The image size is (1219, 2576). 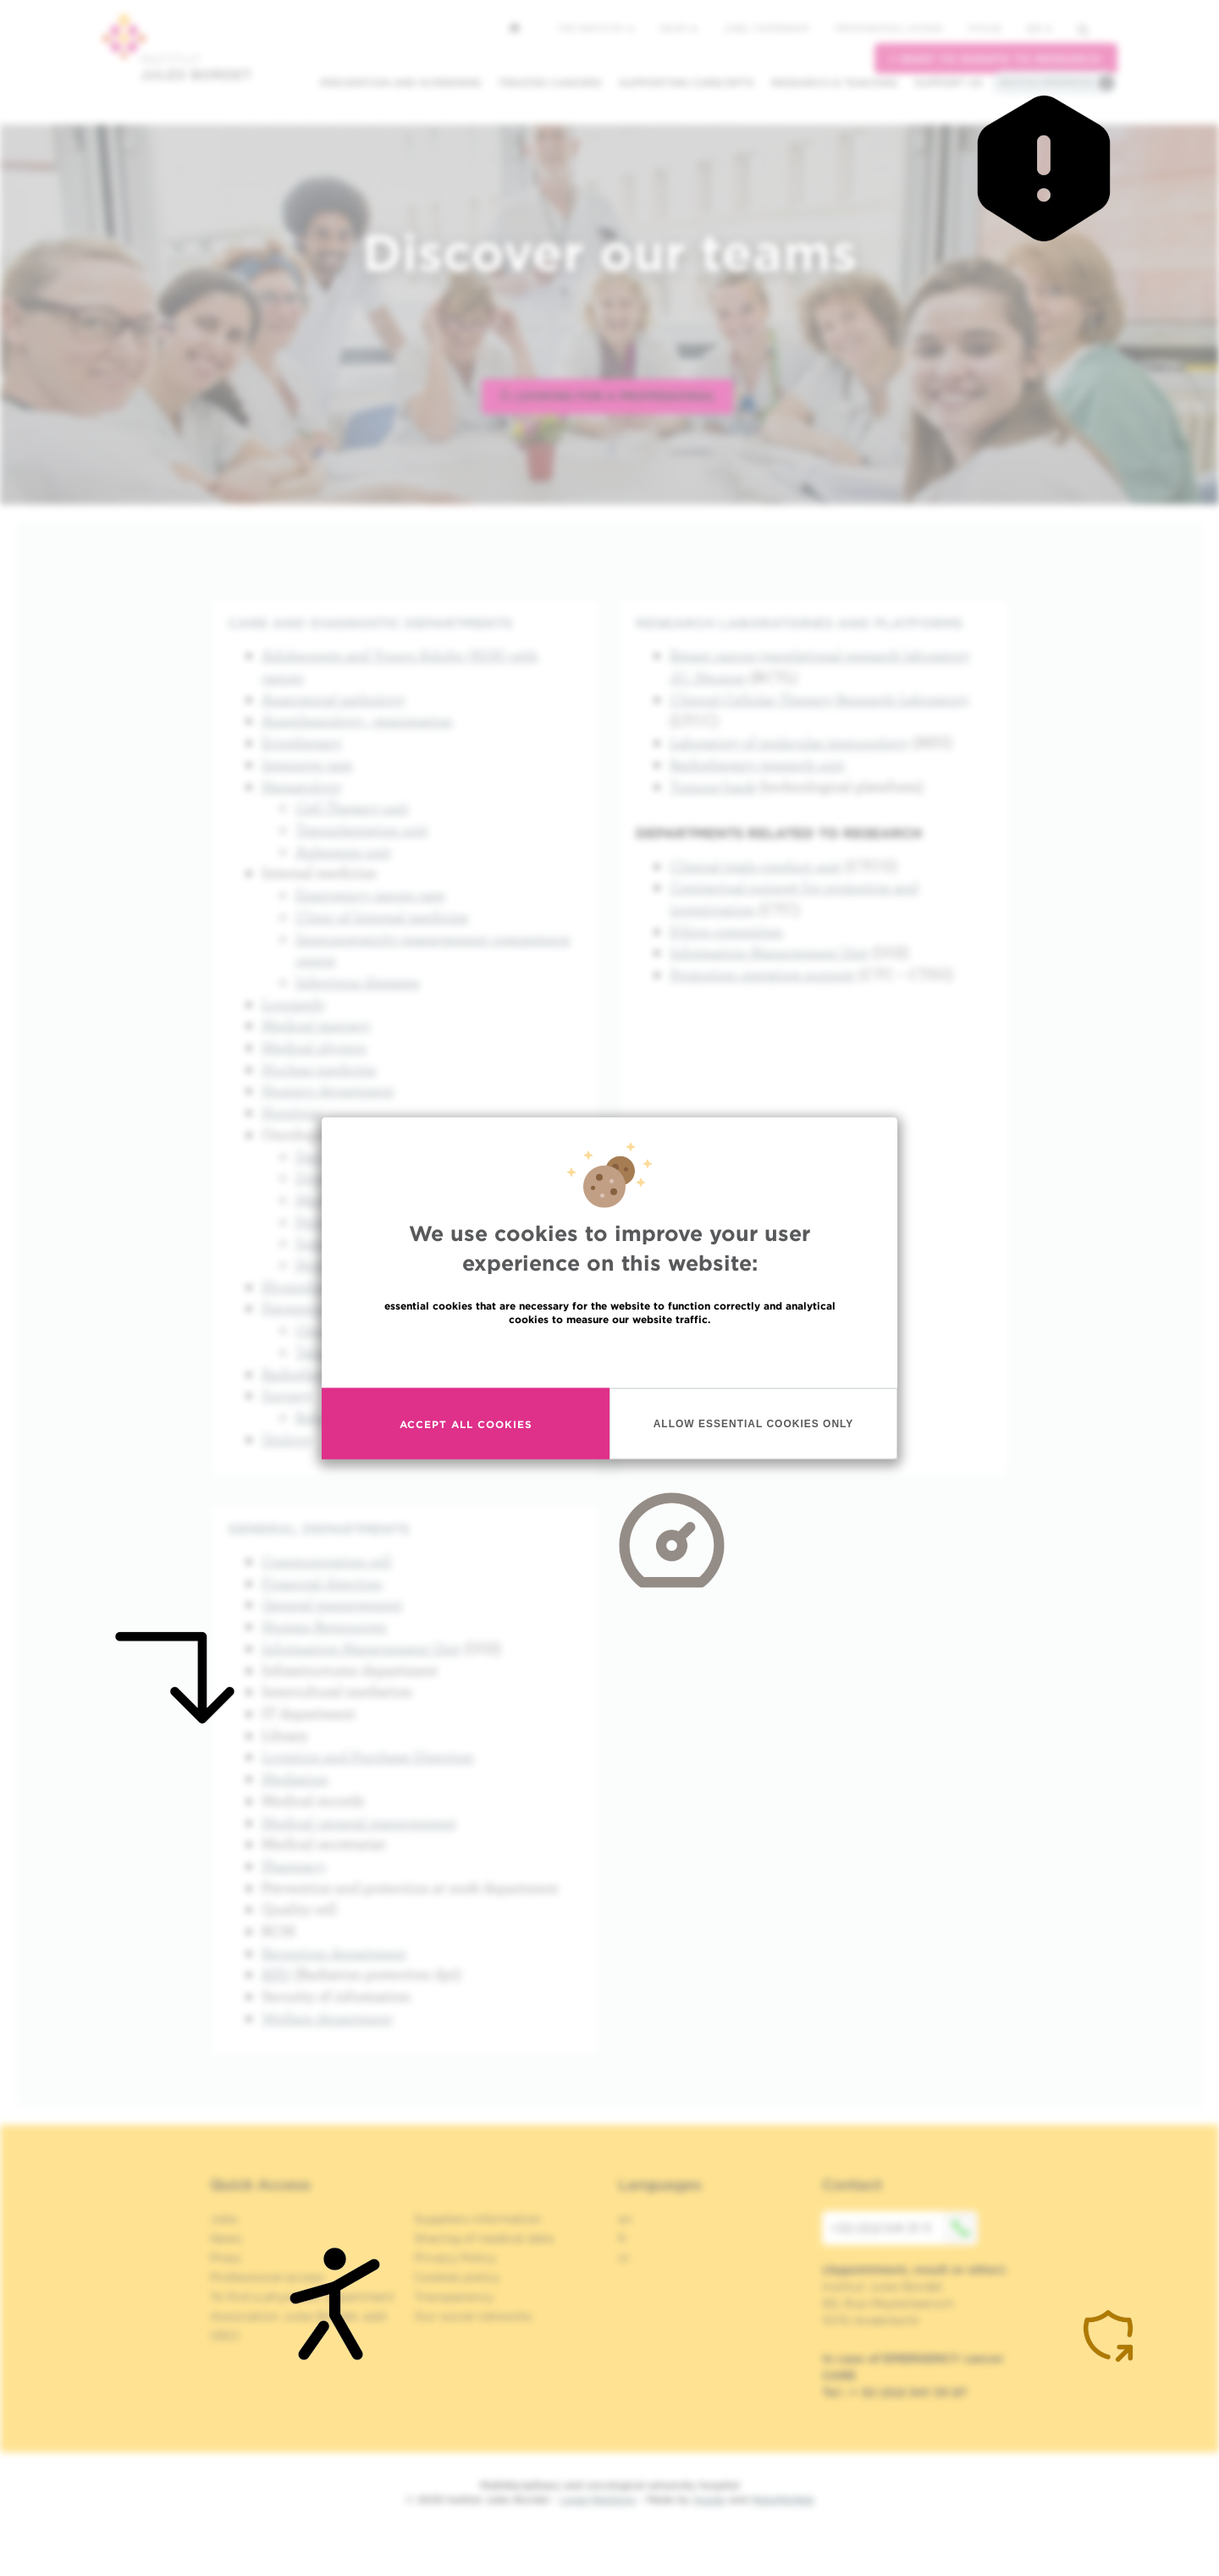 I want to click on access stretching or warm-up exercises, so click(x=334, y=2303).